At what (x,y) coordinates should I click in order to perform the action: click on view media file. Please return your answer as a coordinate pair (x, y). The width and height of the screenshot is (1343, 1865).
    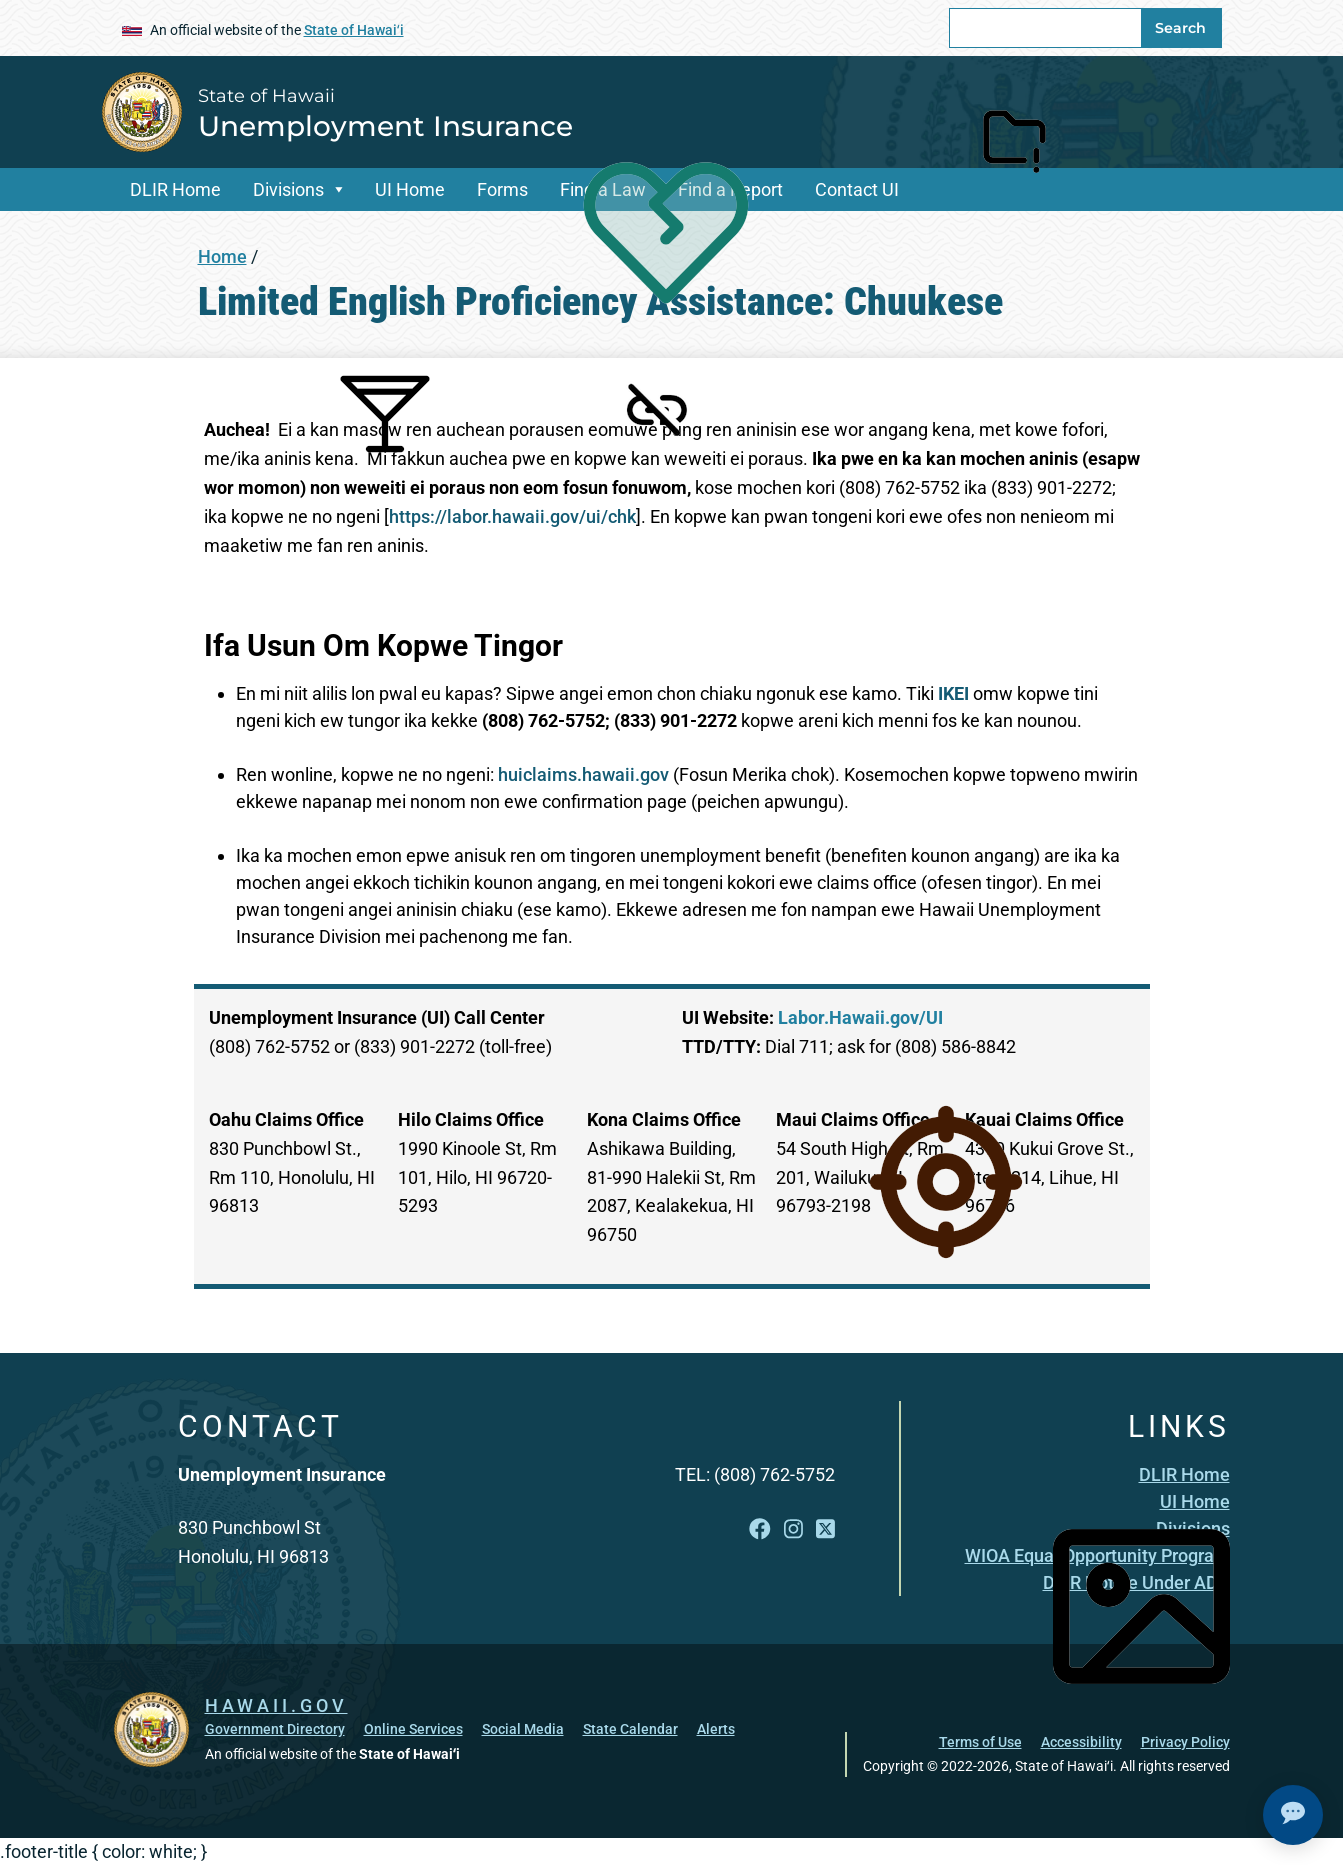
    Looking at the image, I should click on (1141, 1606).